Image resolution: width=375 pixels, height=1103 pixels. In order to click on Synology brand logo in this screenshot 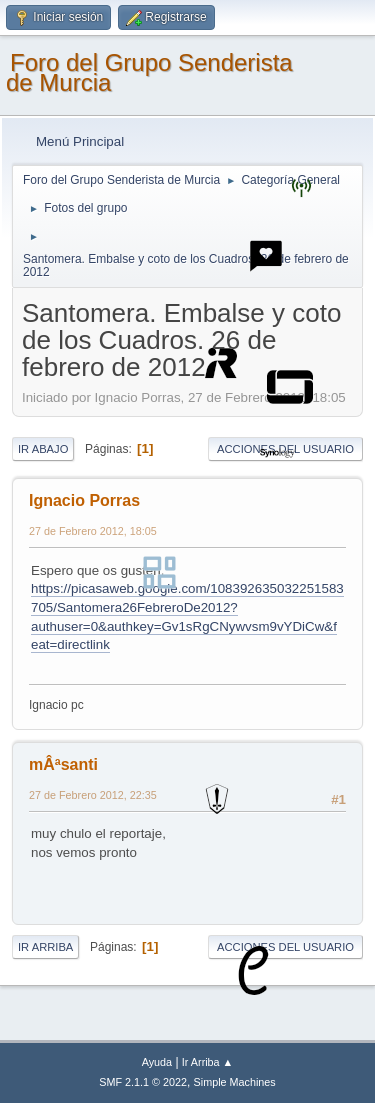, I will do `click(278, 453)`.